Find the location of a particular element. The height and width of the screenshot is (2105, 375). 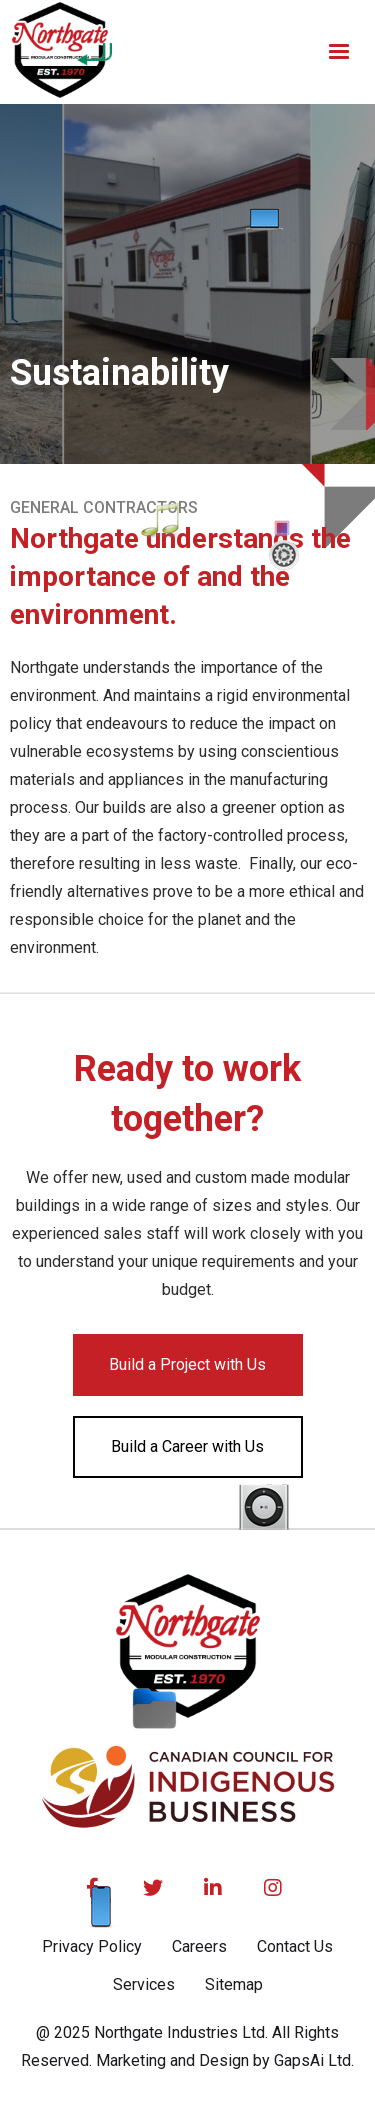

indicates an audio file type is located at coordinates (160, 520).